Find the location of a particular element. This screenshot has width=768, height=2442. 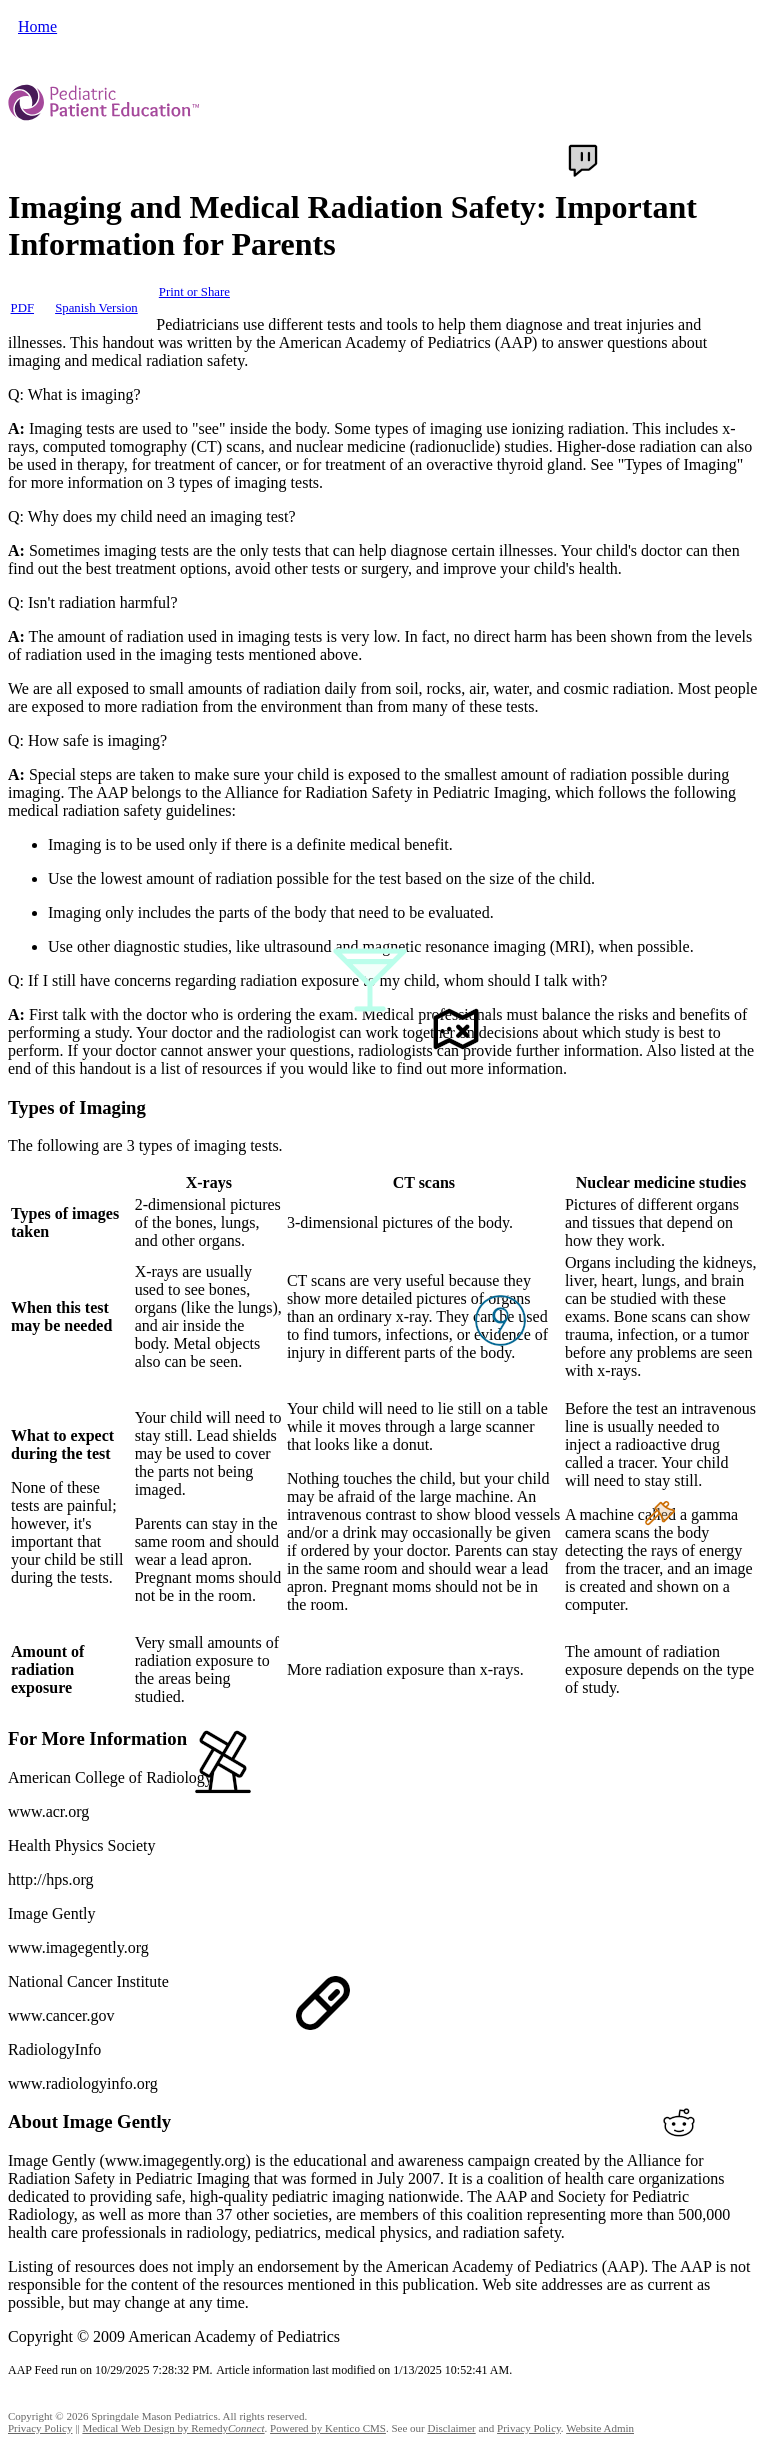

open the Twitch app is located at coordinates (583, 159).